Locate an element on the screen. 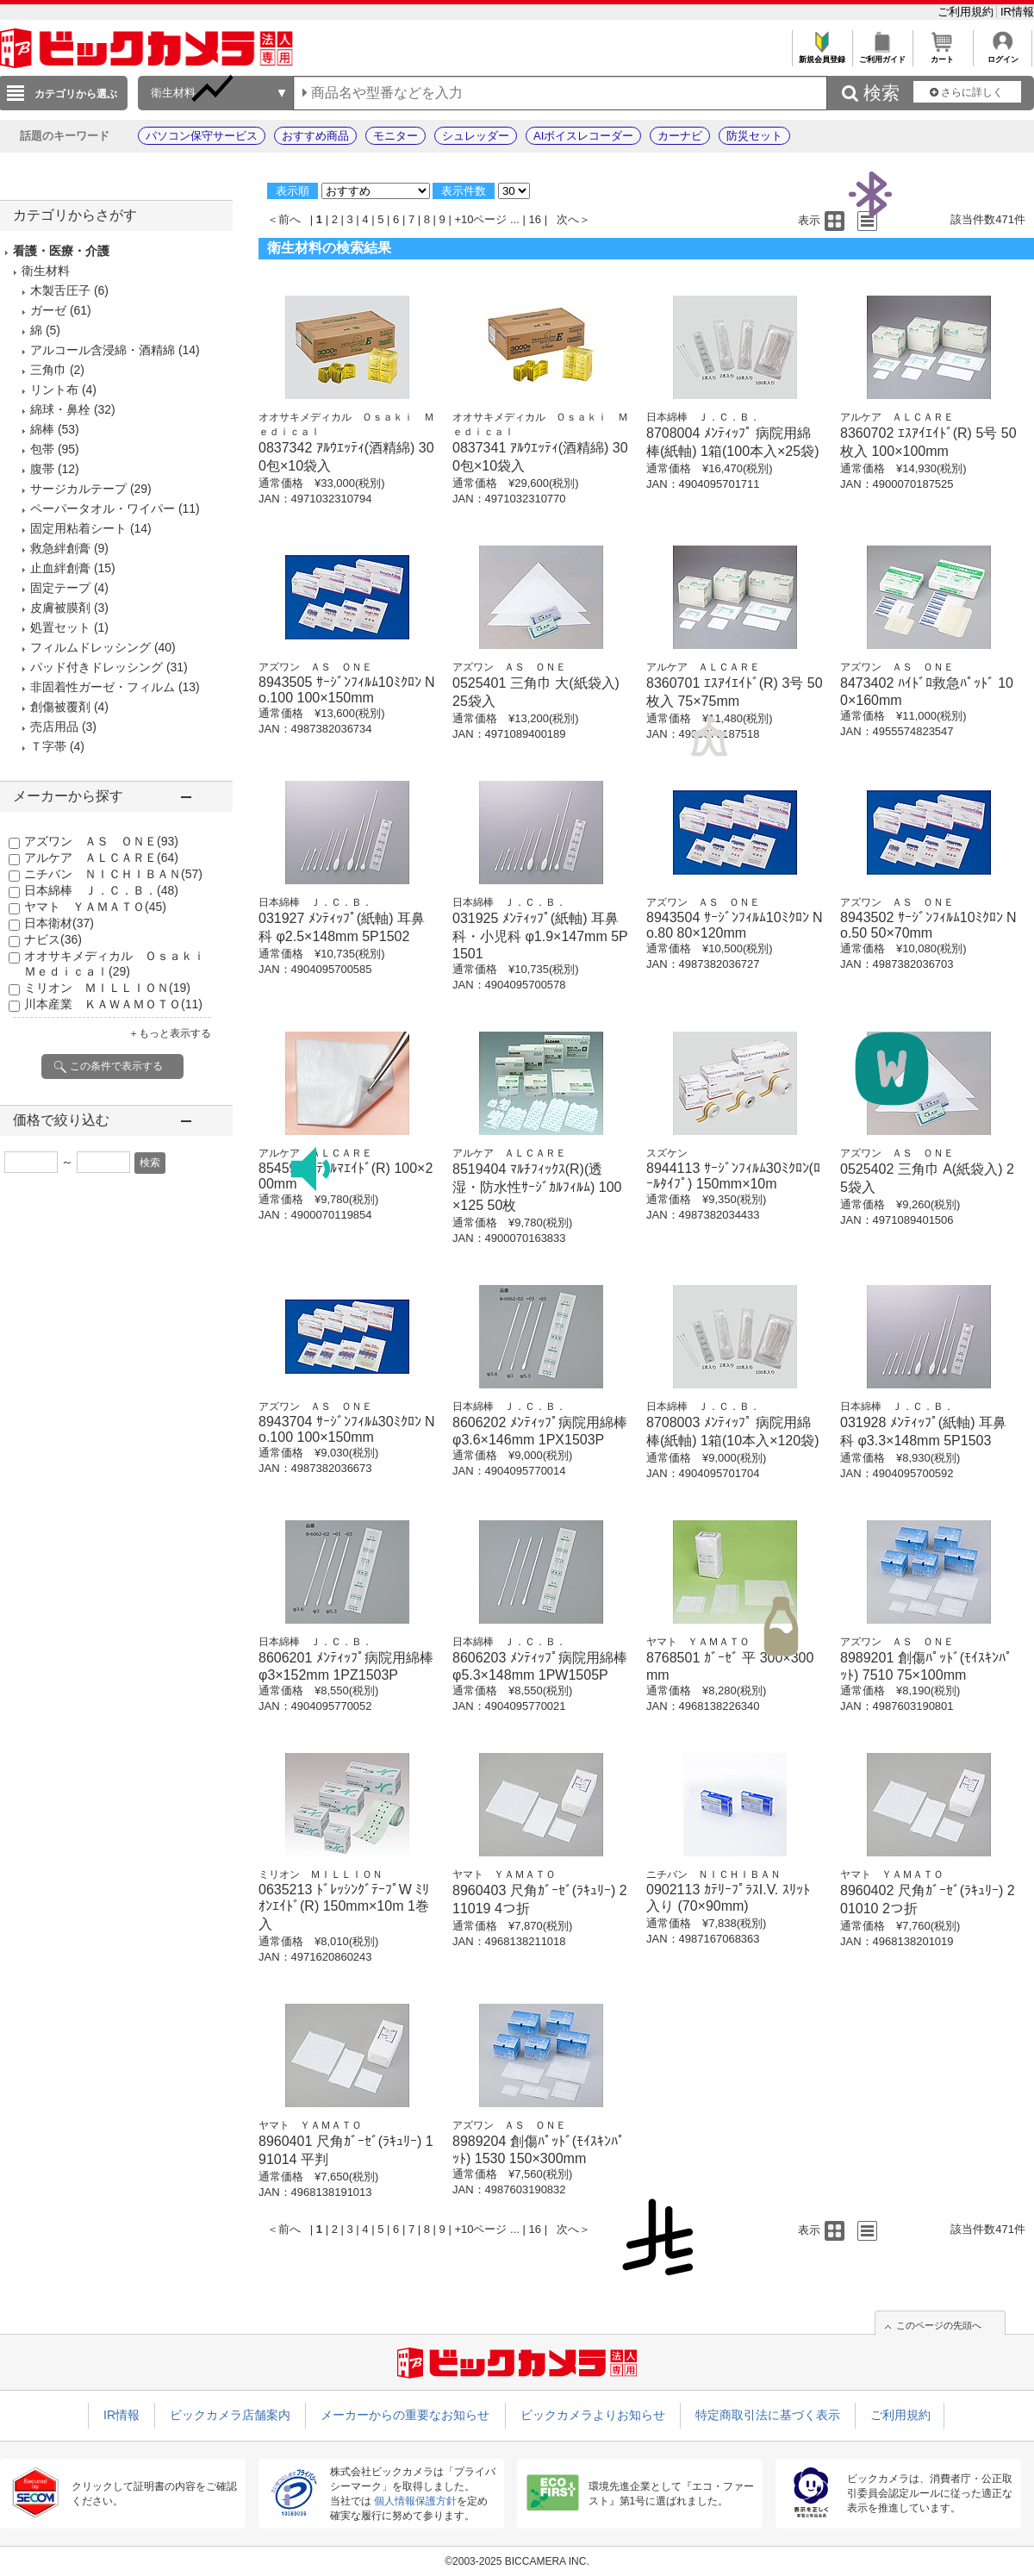 Image resolution: width=1034 pixels, height=2576 pixels. view circus or entertainment venues is located at coordinates (709, 736).